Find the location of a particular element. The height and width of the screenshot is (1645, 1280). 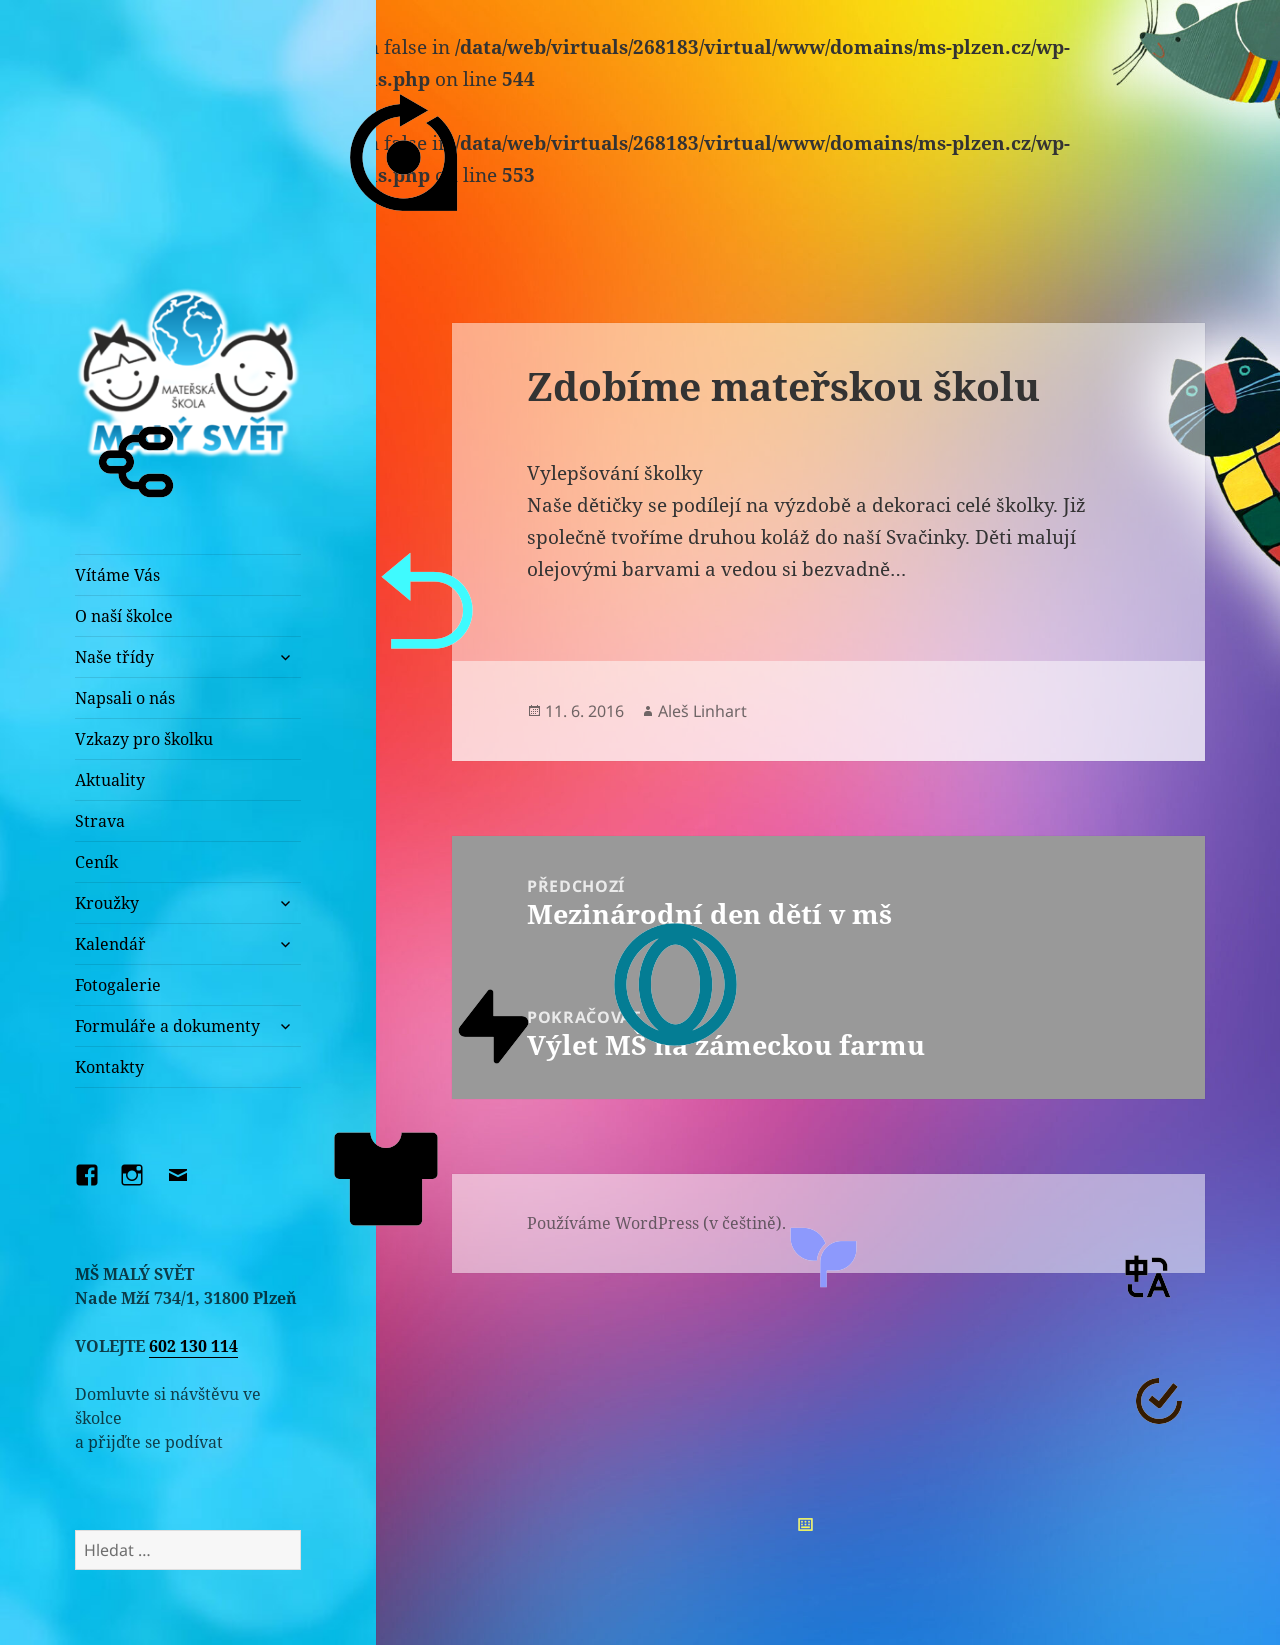

translate text to another language is located at coordinates (1147, 1277).